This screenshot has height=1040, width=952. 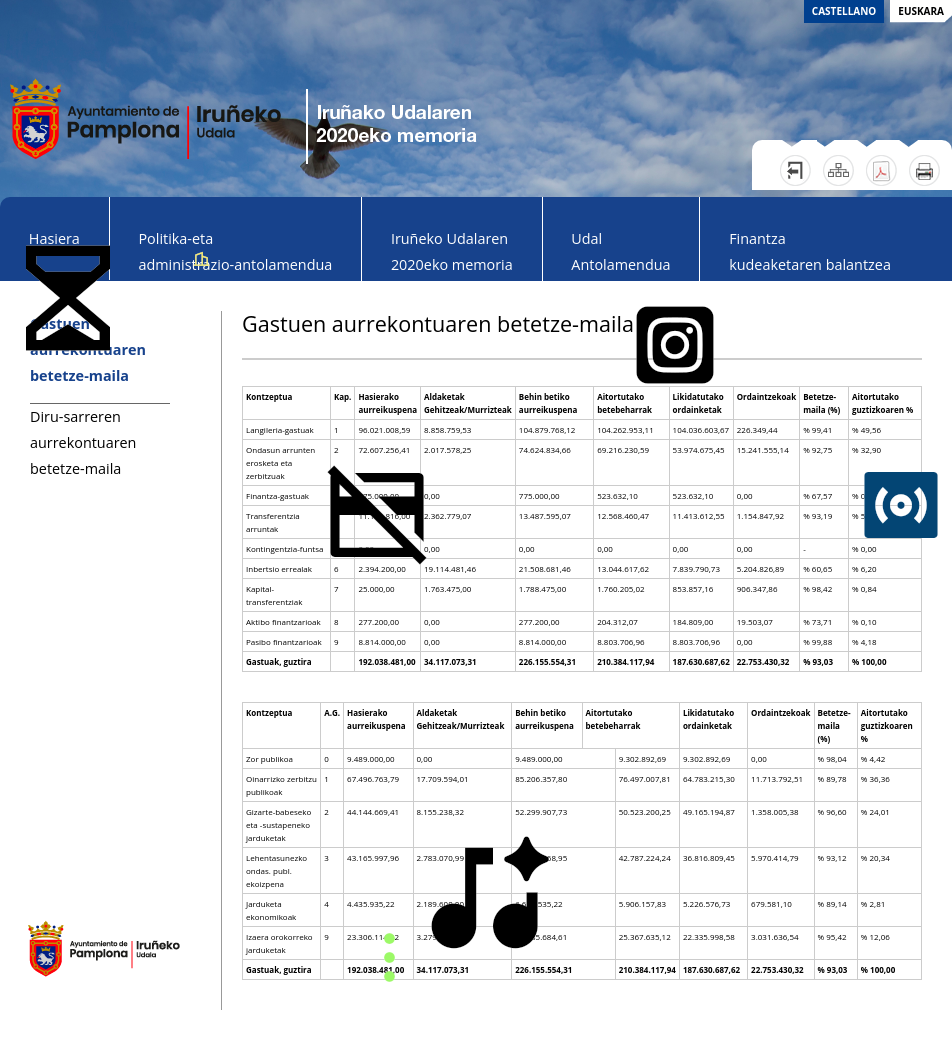 I want to click on open Instagram app, so click(x=675, y=345).